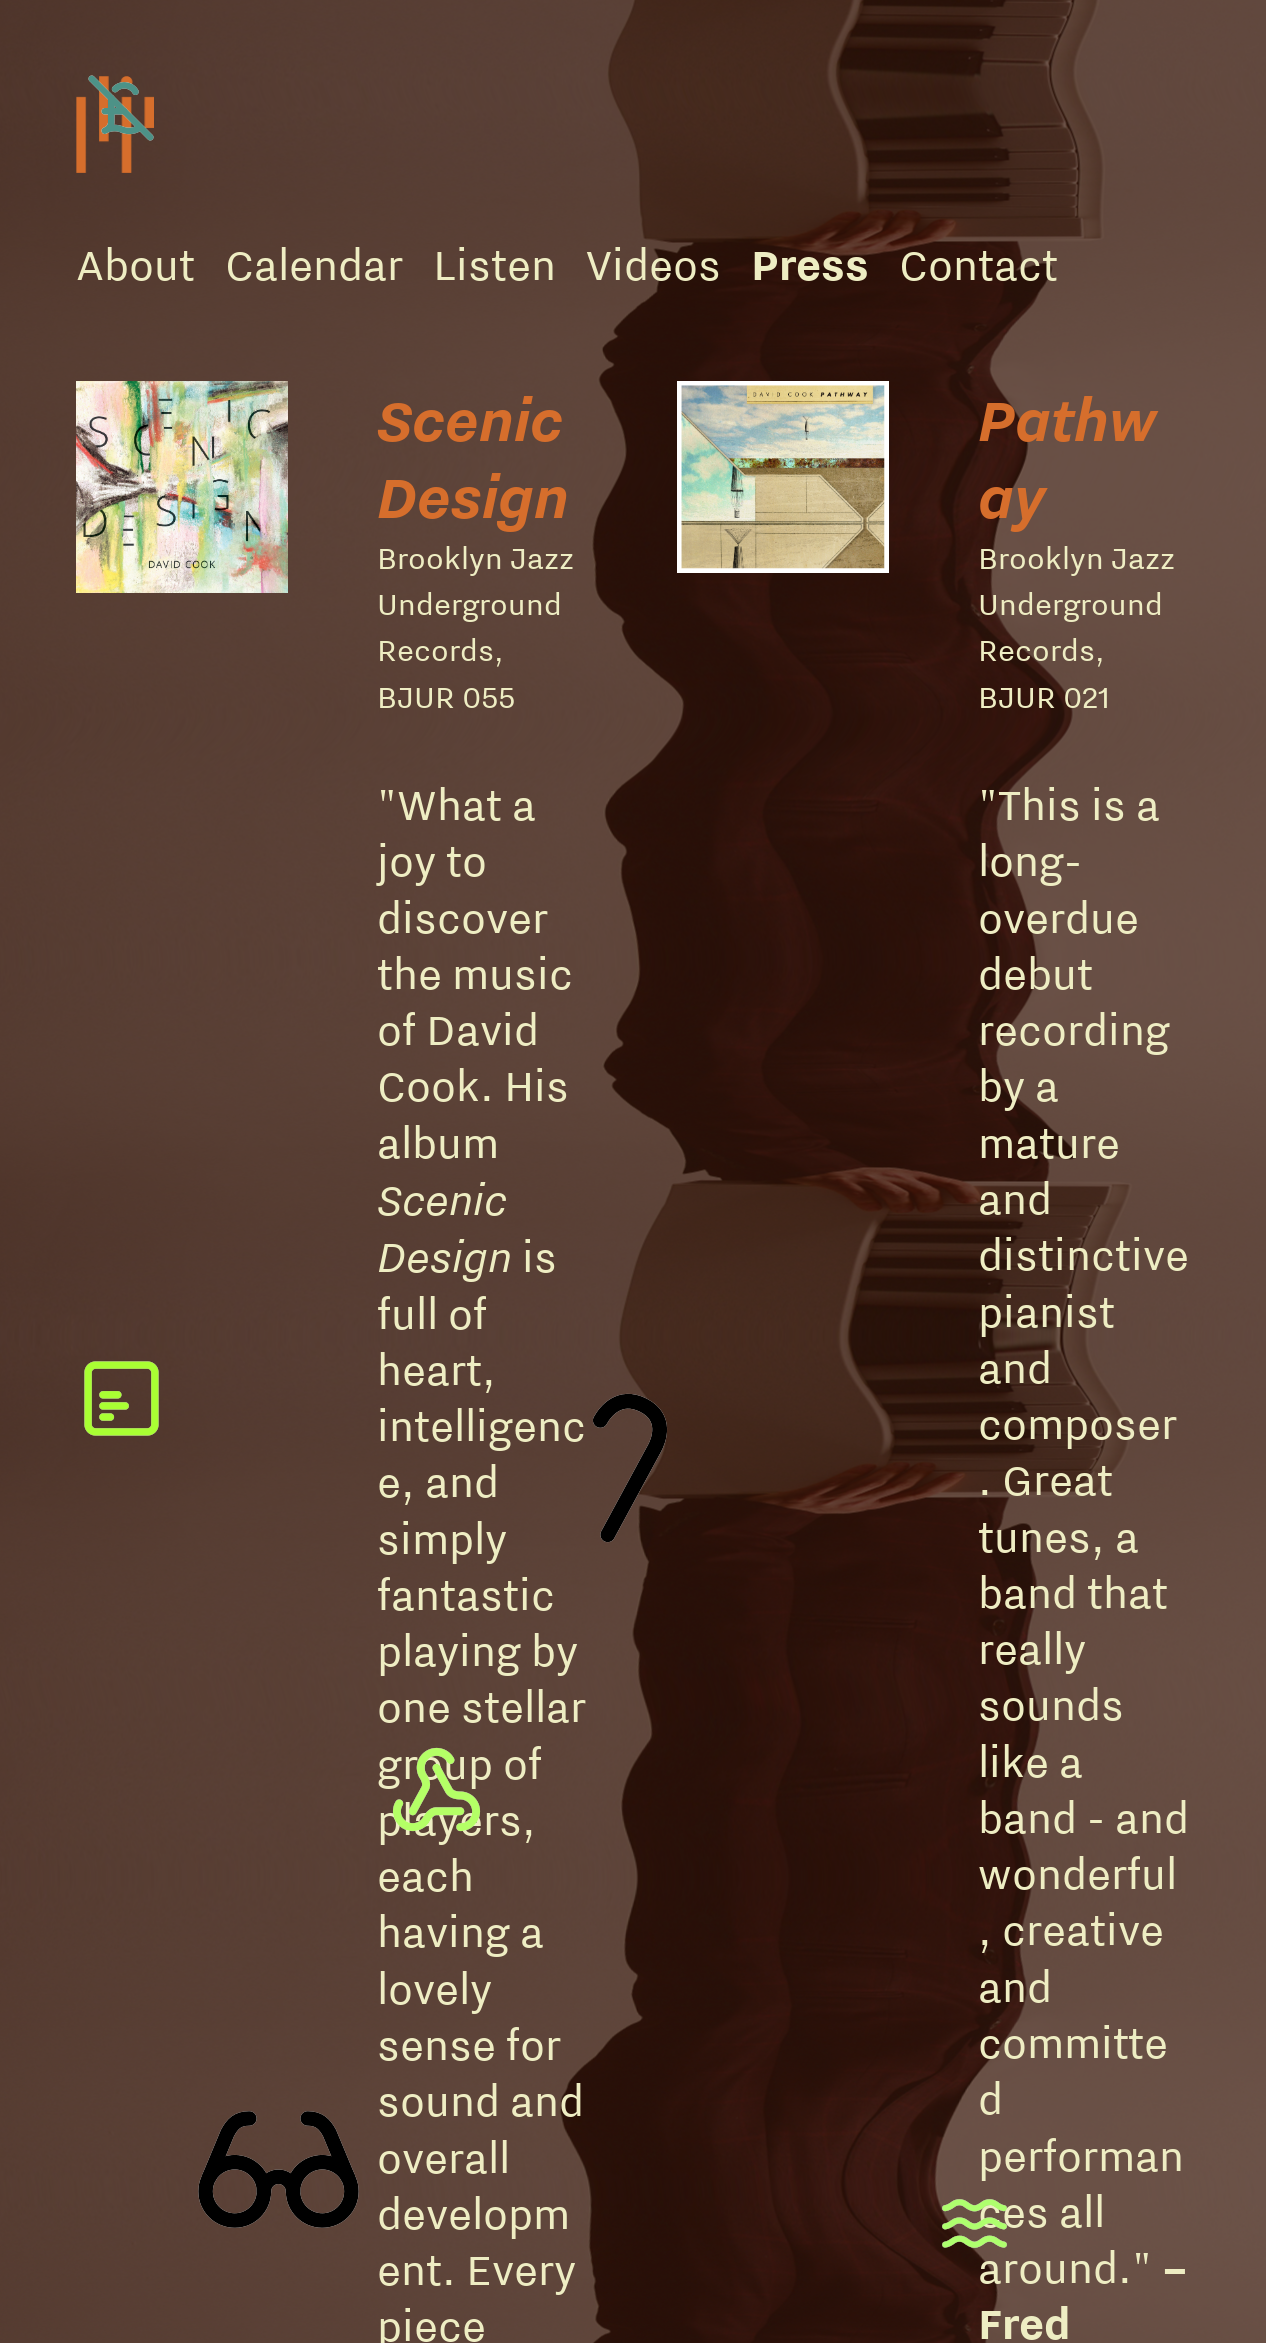 The image size is (1266, 2343). I want to click on configure webhook integrations, so click(436, 1791).